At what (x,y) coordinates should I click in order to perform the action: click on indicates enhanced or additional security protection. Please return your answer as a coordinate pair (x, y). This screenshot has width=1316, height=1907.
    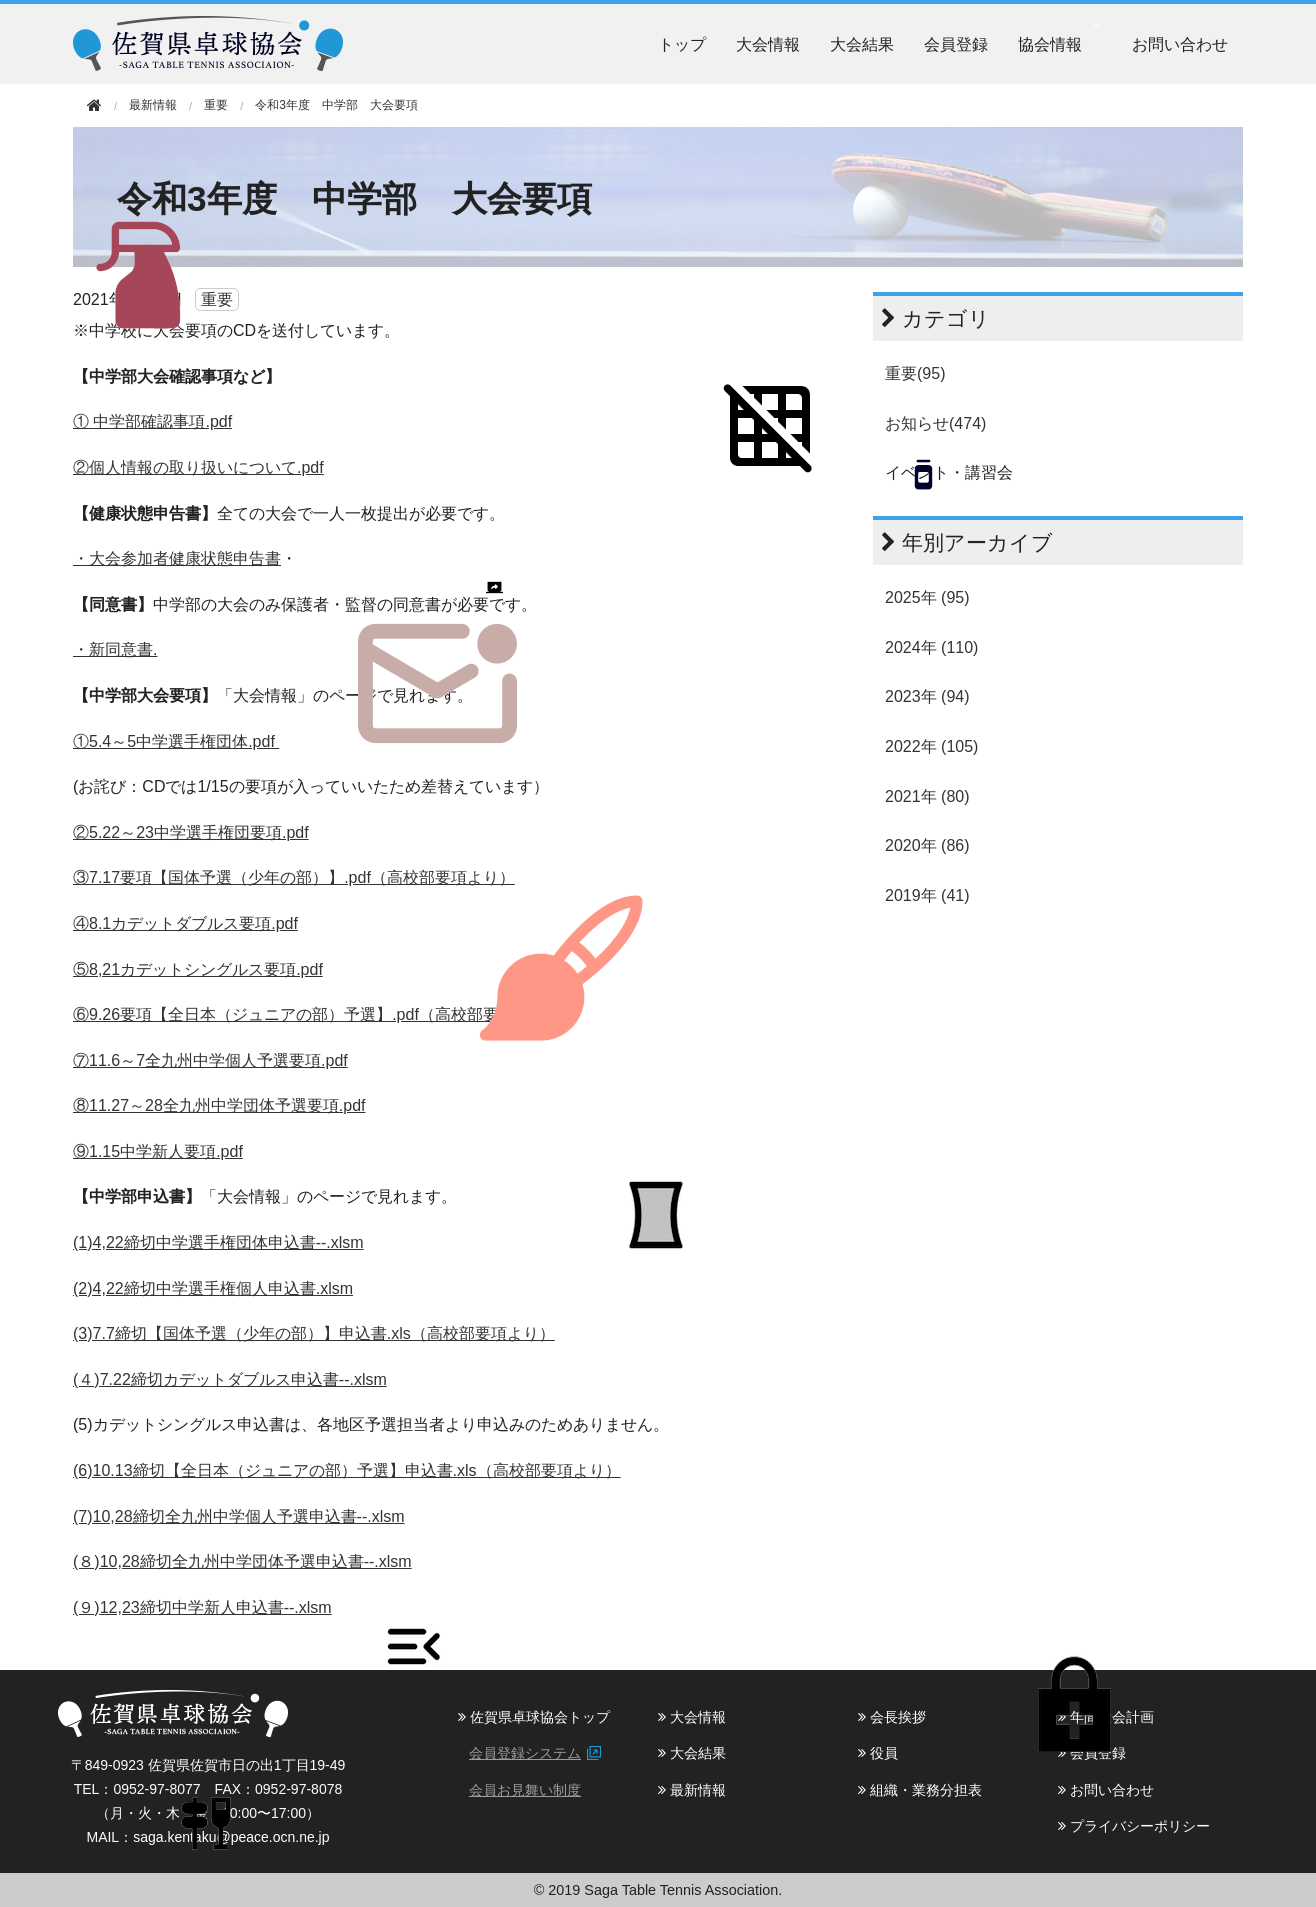
    Looking at the image, I should click on (1074, 1706).